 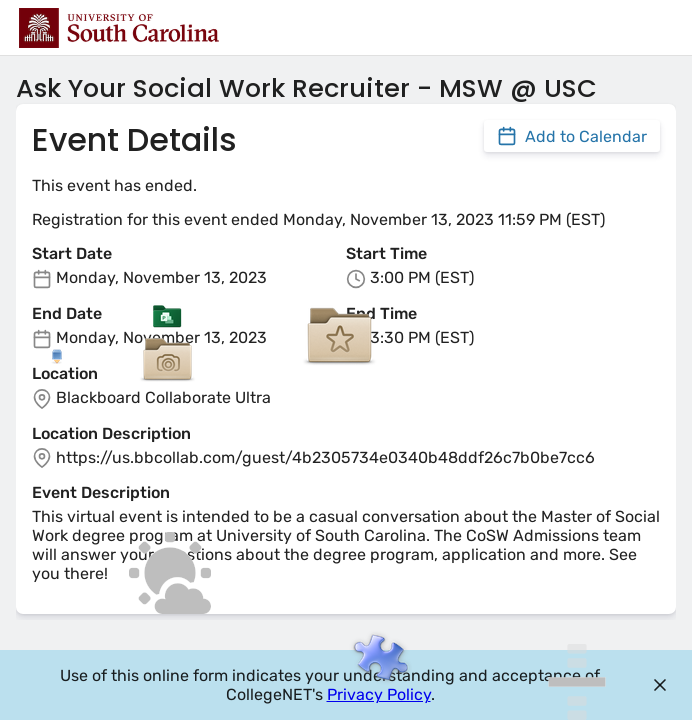 What do you see at coordinates (167, 361) in the screenshot?
I see `open your pictures folder` at bounding box center [167, 361].